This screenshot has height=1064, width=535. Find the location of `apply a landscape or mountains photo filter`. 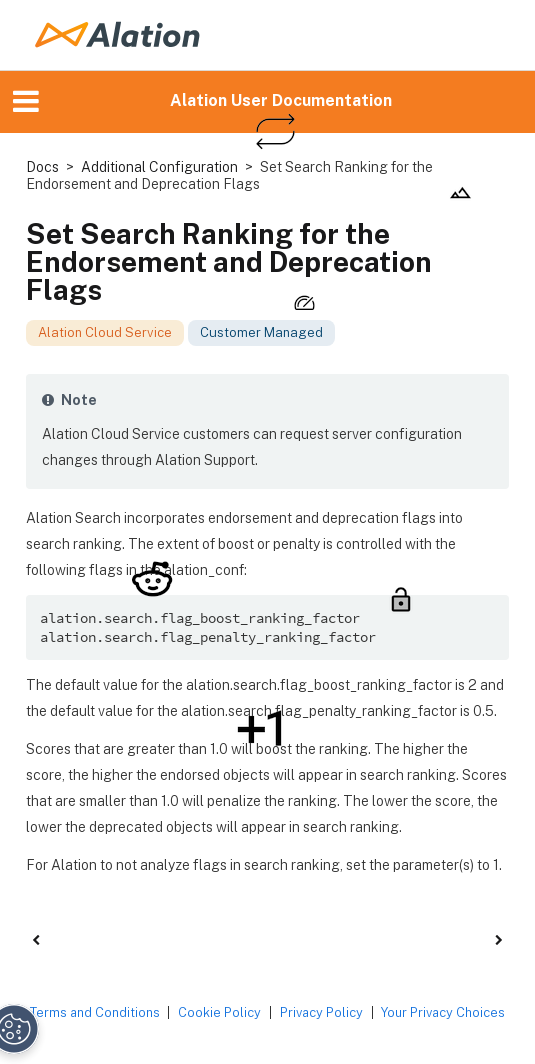

apply a landscape or mountains photo filter is located at coordinates (460, 192).